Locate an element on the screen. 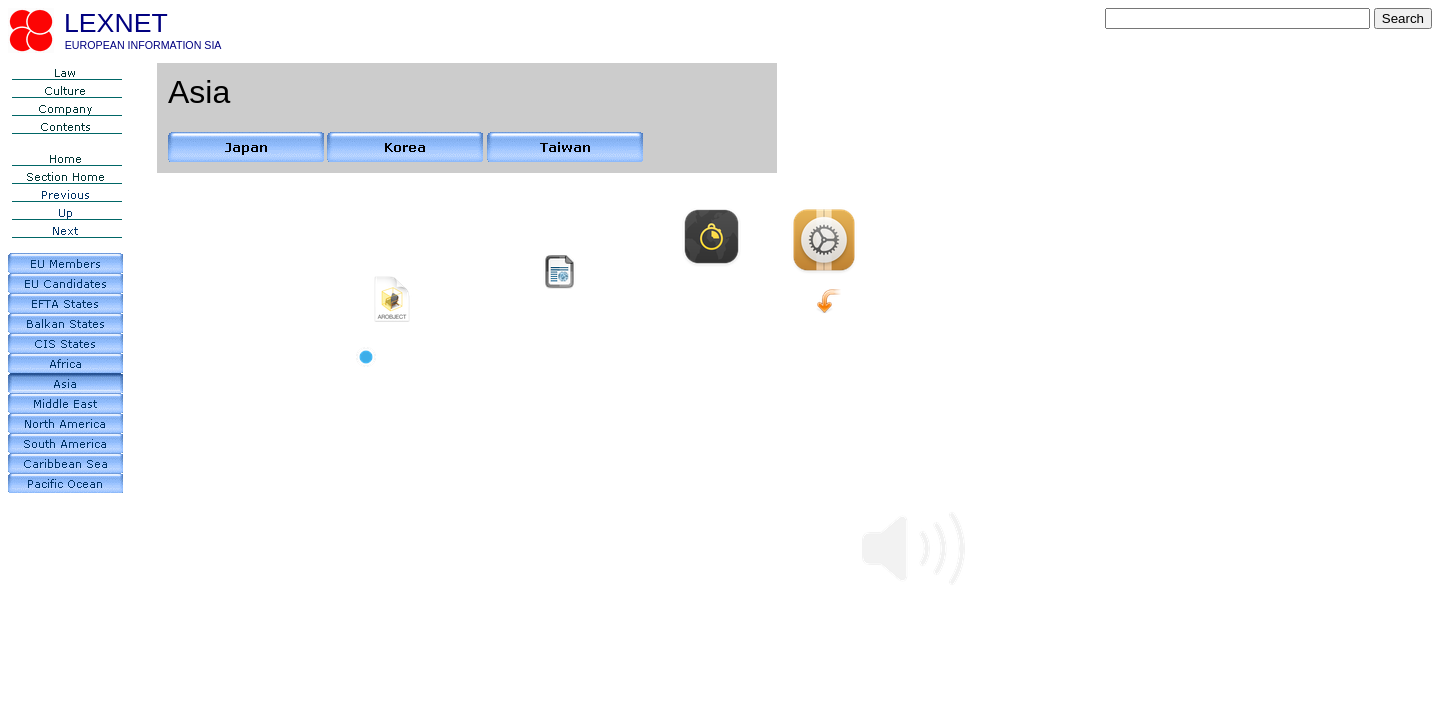 The height and width of the screenshot is (720, 1440). indicates volume is set to high is located at coordinates (913, 548).